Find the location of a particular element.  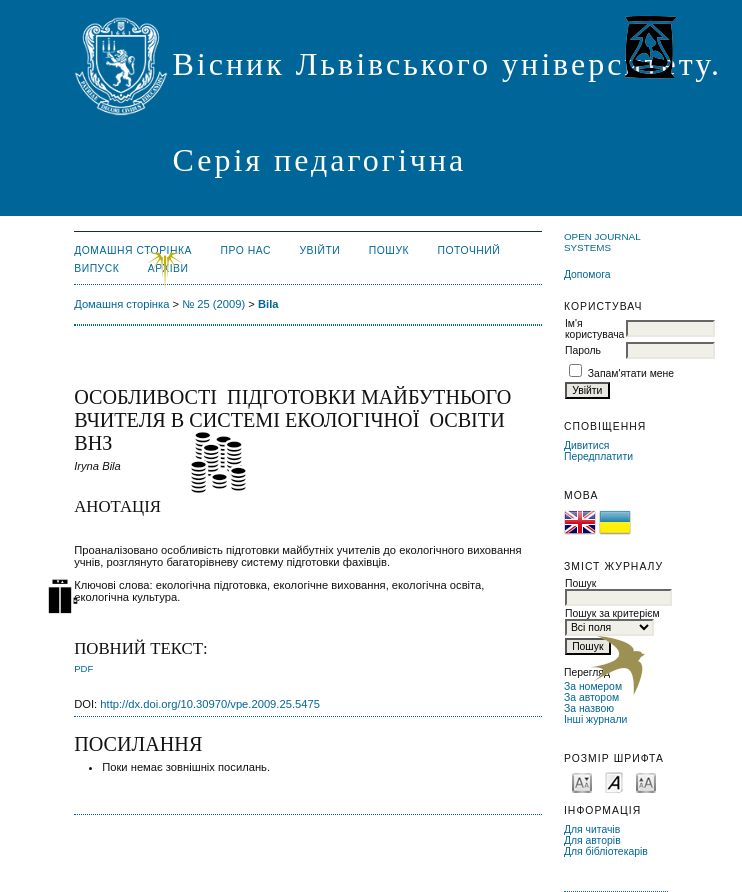

swallow bird icon for nature or wildlife category is located at coordinates (617, 665).